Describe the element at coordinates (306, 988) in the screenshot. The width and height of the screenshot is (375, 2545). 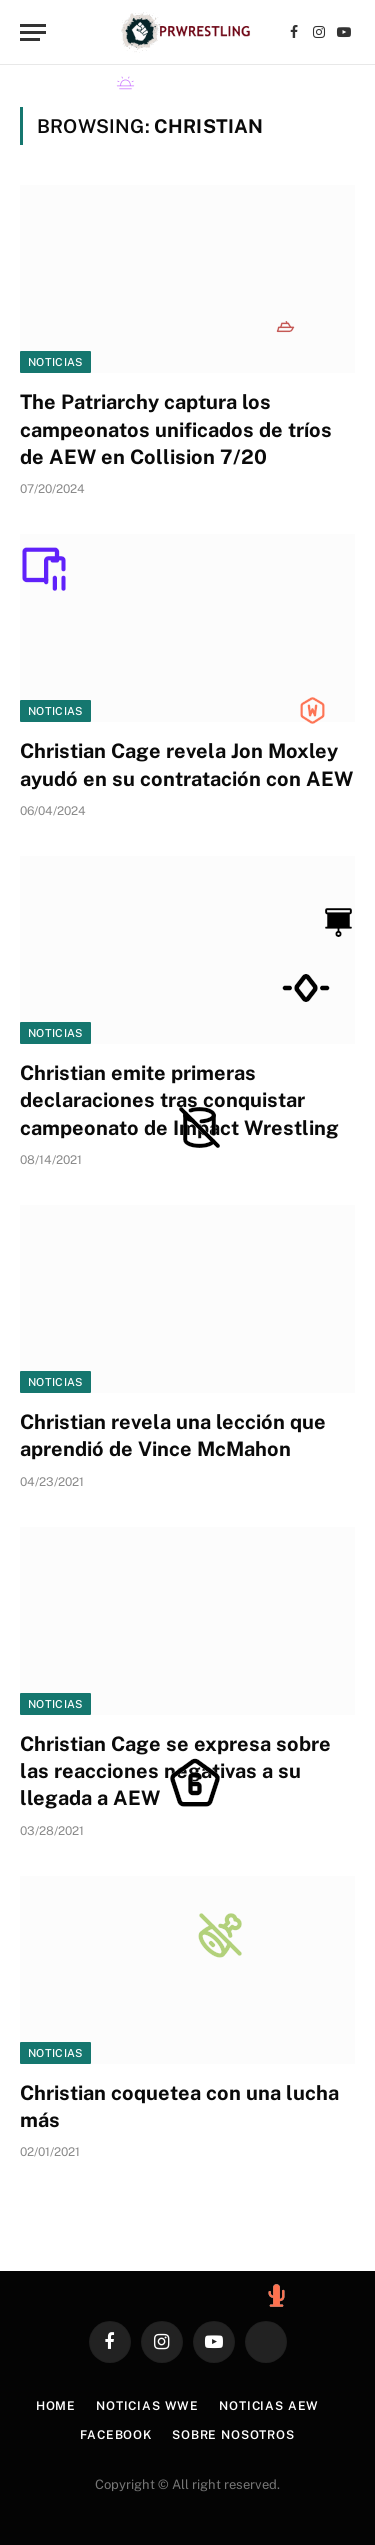
I see `align keyframe to horizontal center` at that location.